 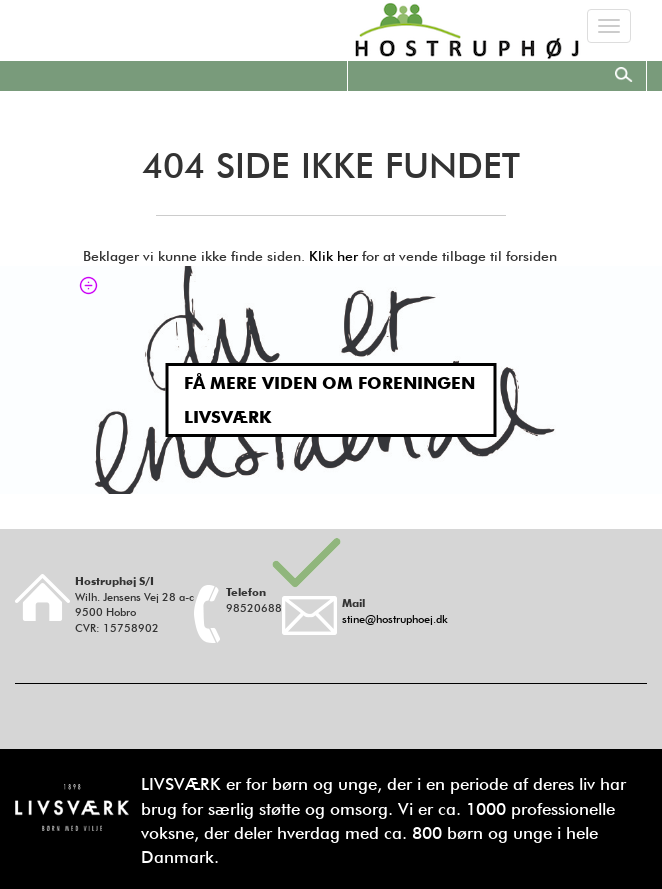 I want to click on confirm or submit an action, so click(x=306, y=564).